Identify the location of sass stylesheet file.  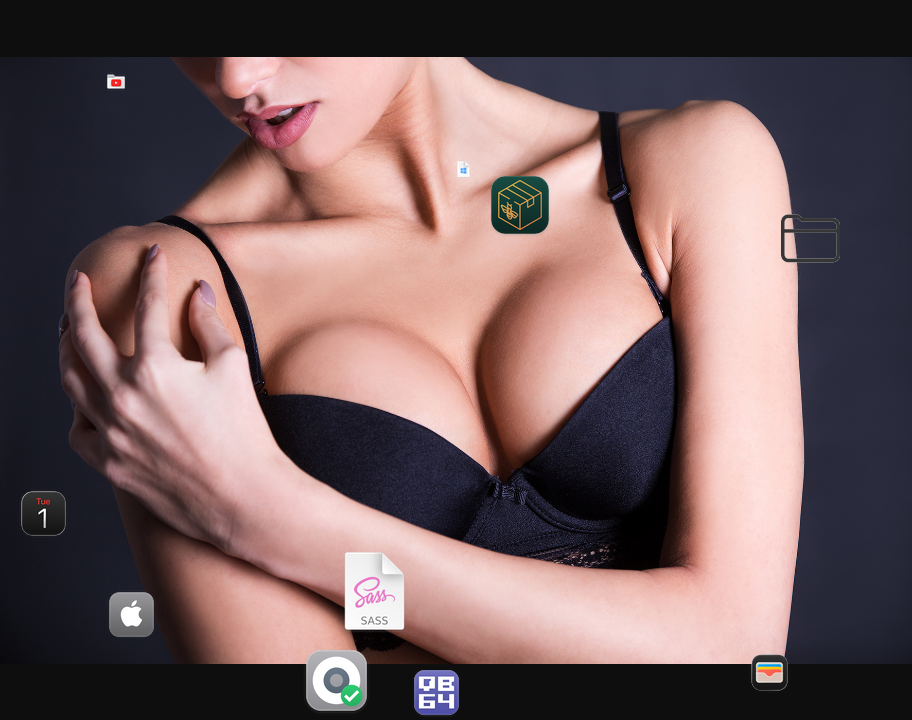
(374, 592).